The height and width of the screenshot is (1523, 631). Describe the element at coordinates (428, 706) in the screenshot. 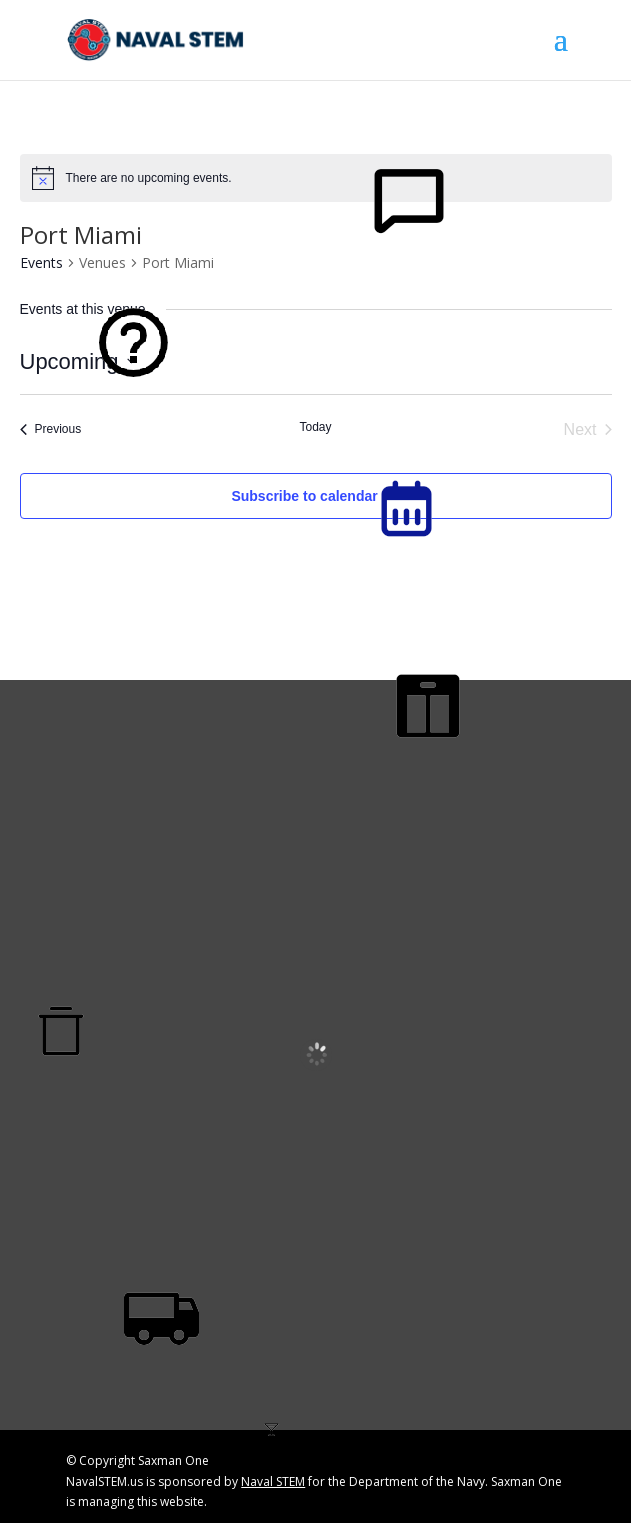

I see `indicates elevator access or location` at that location.